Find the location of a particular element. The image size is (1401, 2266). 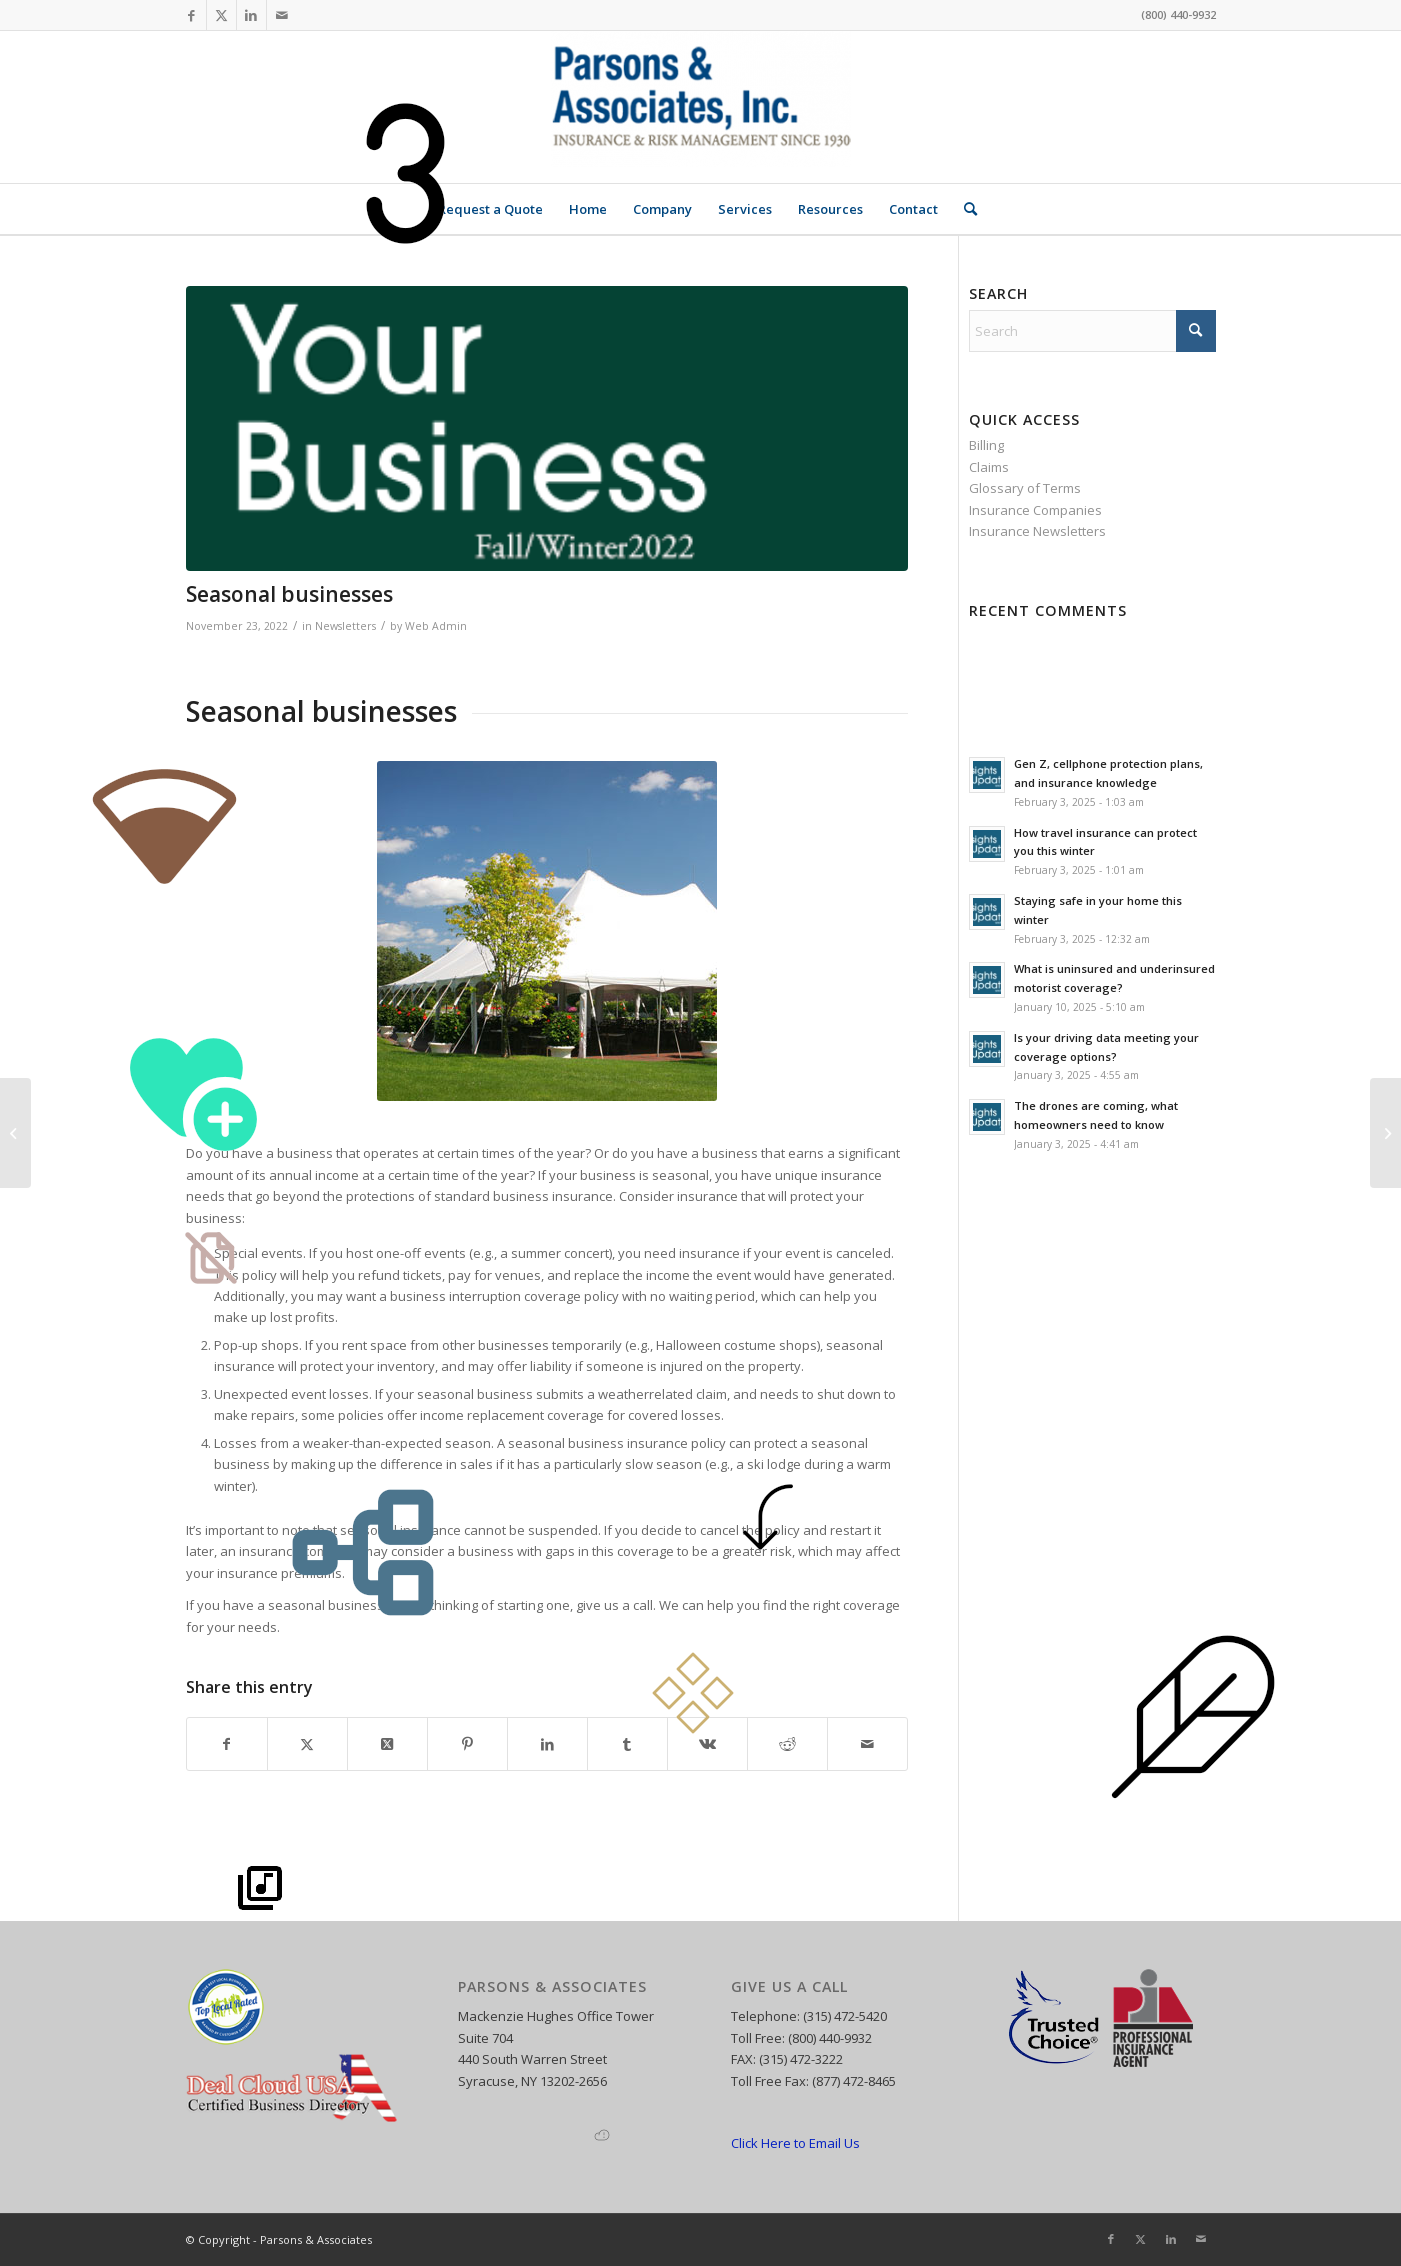

decorative pattern or design element is located at coordinates (693, 1693).